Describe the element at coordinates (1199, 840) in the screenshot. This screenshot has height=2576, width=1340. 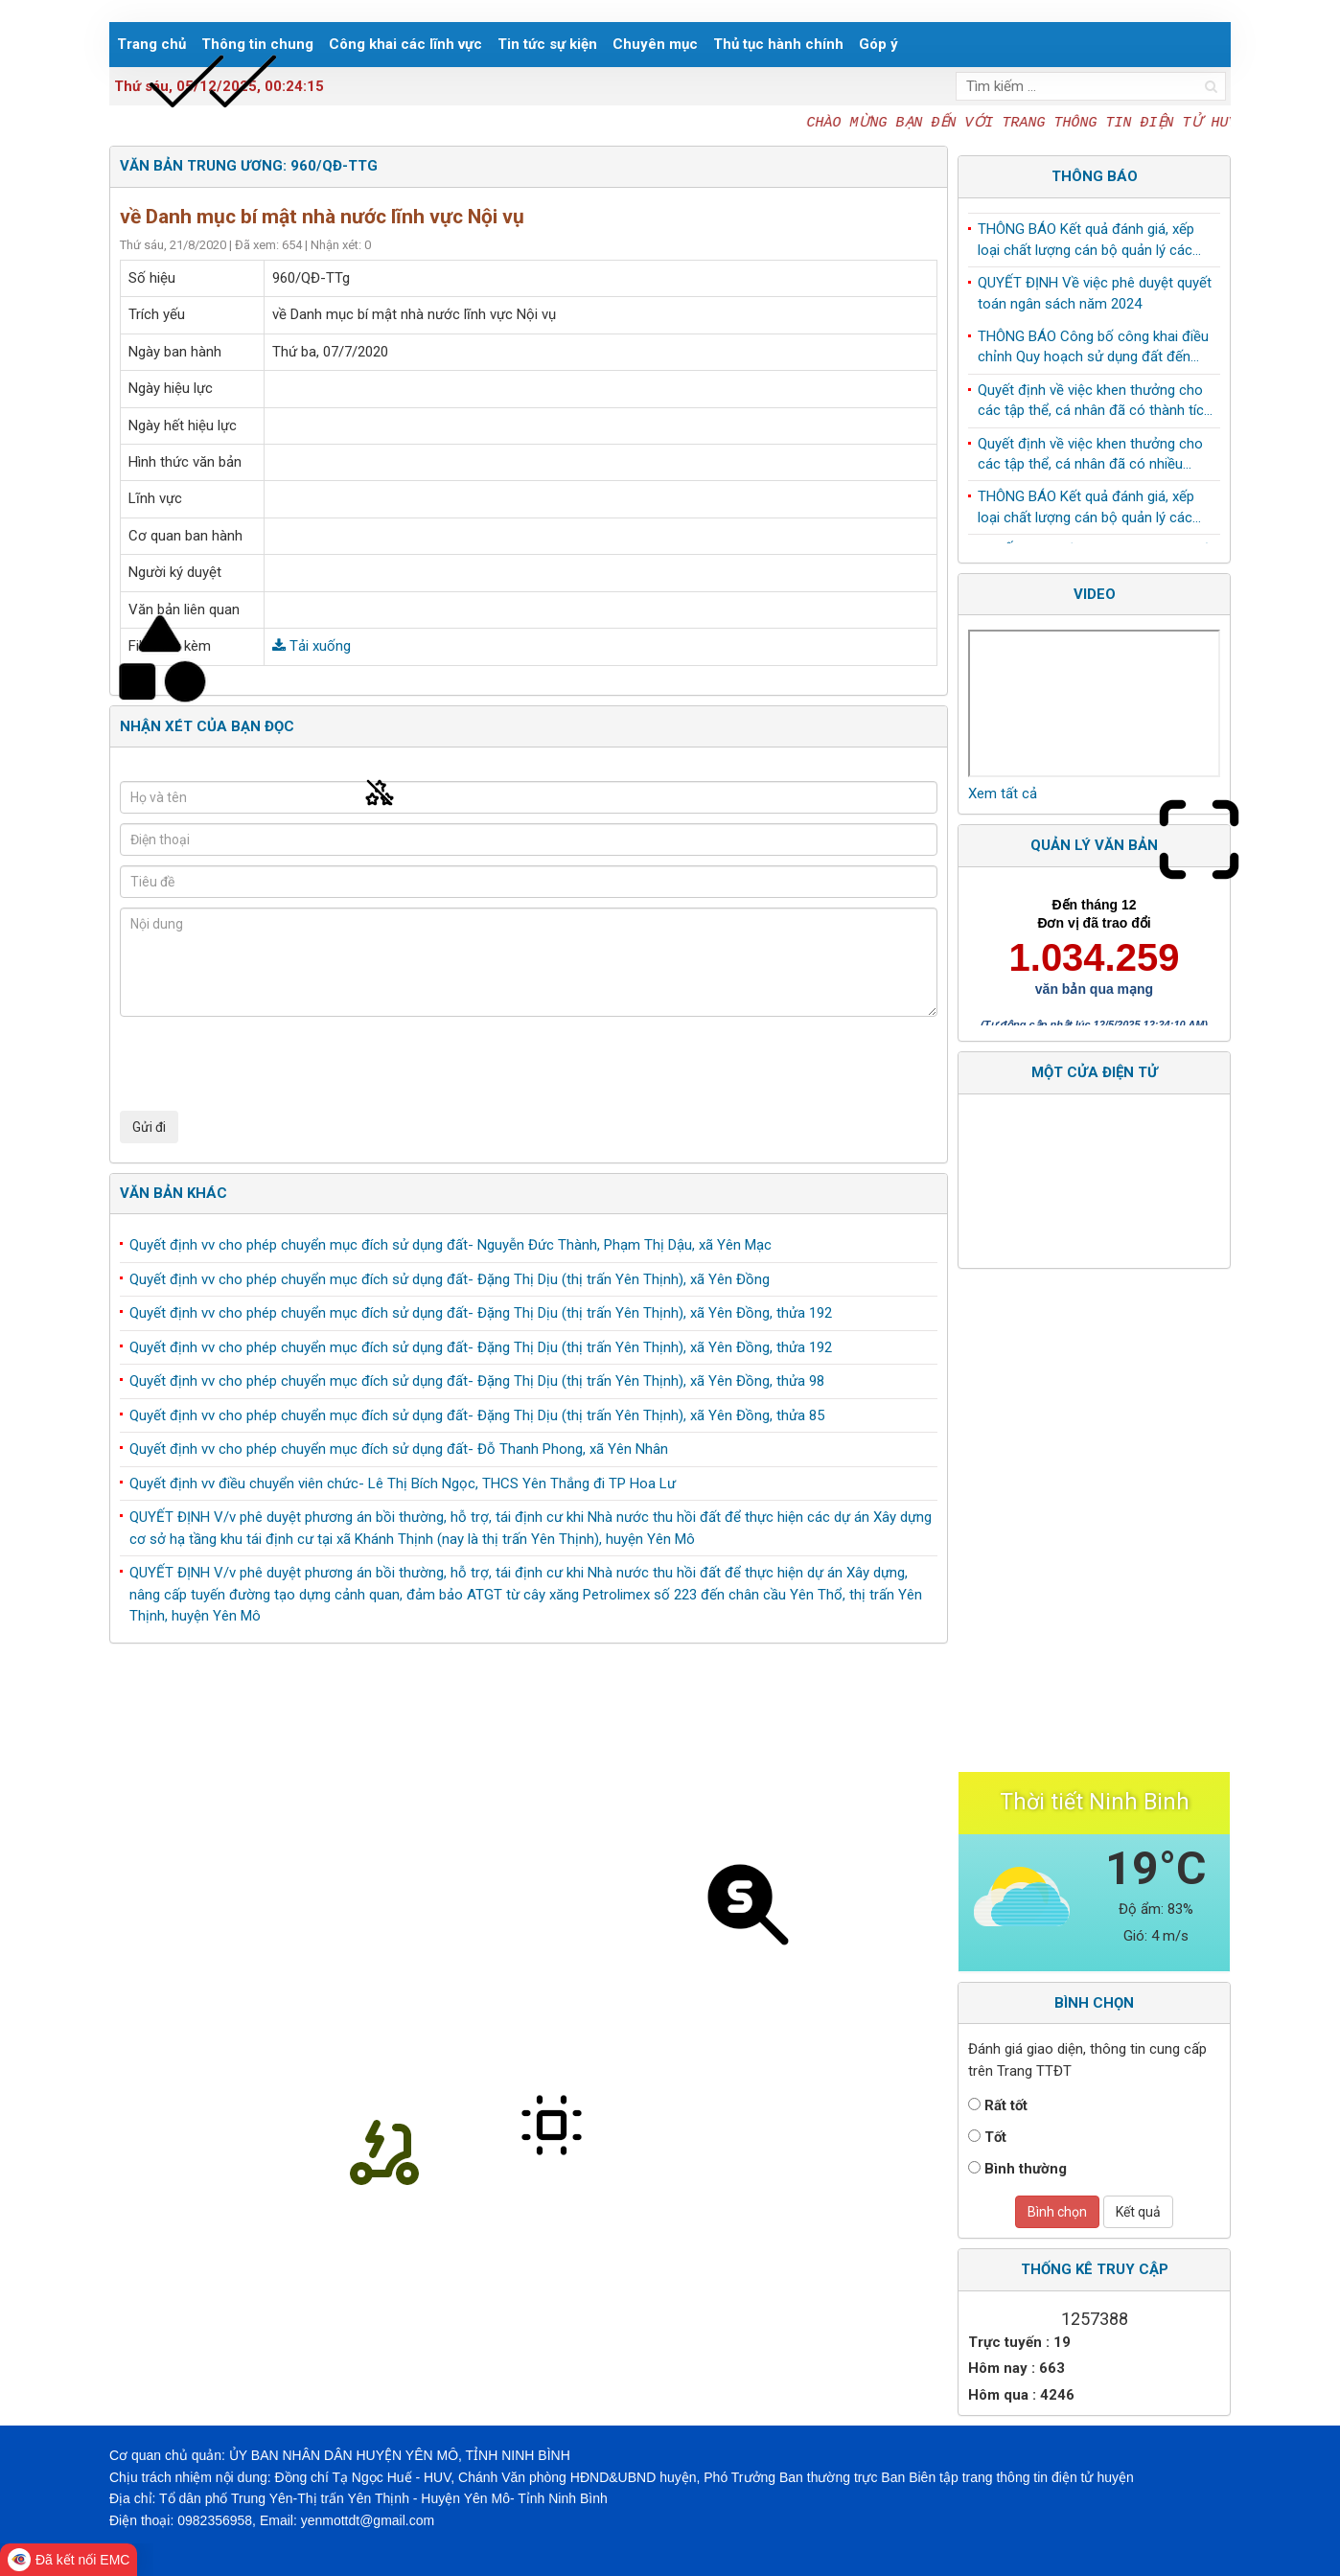
I see `crop or resize an image` at that location.